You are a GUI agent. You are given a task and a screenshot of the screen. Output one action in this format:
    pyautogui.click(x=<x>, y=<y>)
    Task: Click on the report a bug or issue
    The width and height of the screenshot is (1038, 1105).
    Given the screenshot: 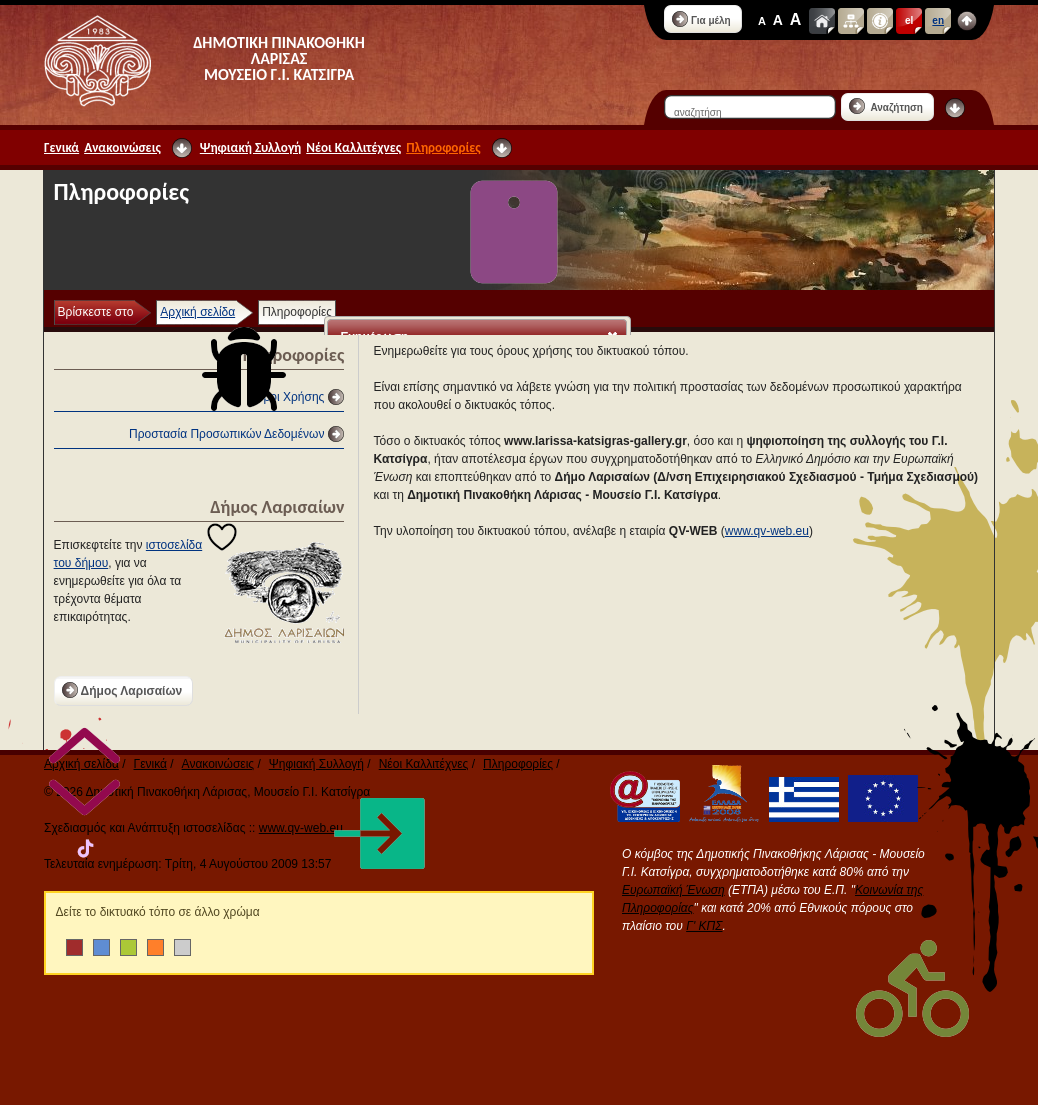 What is the action you would take?
    pyautogui.click(x=244, y=369)
    